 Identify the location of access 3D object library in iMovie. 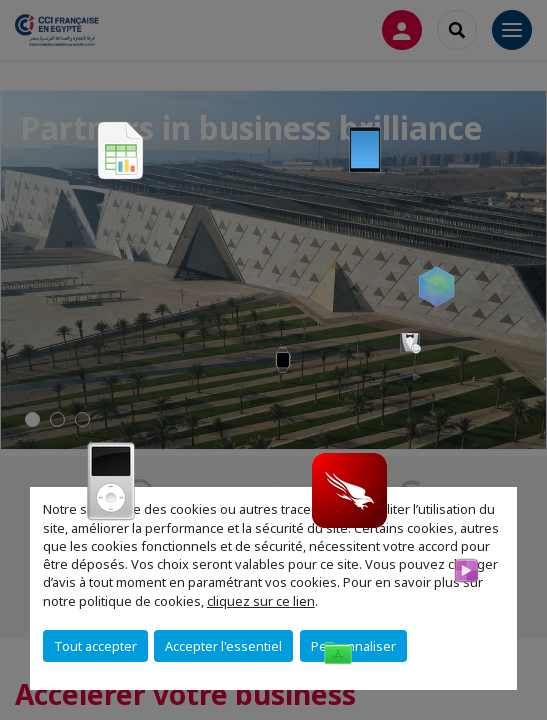
(436, 286).